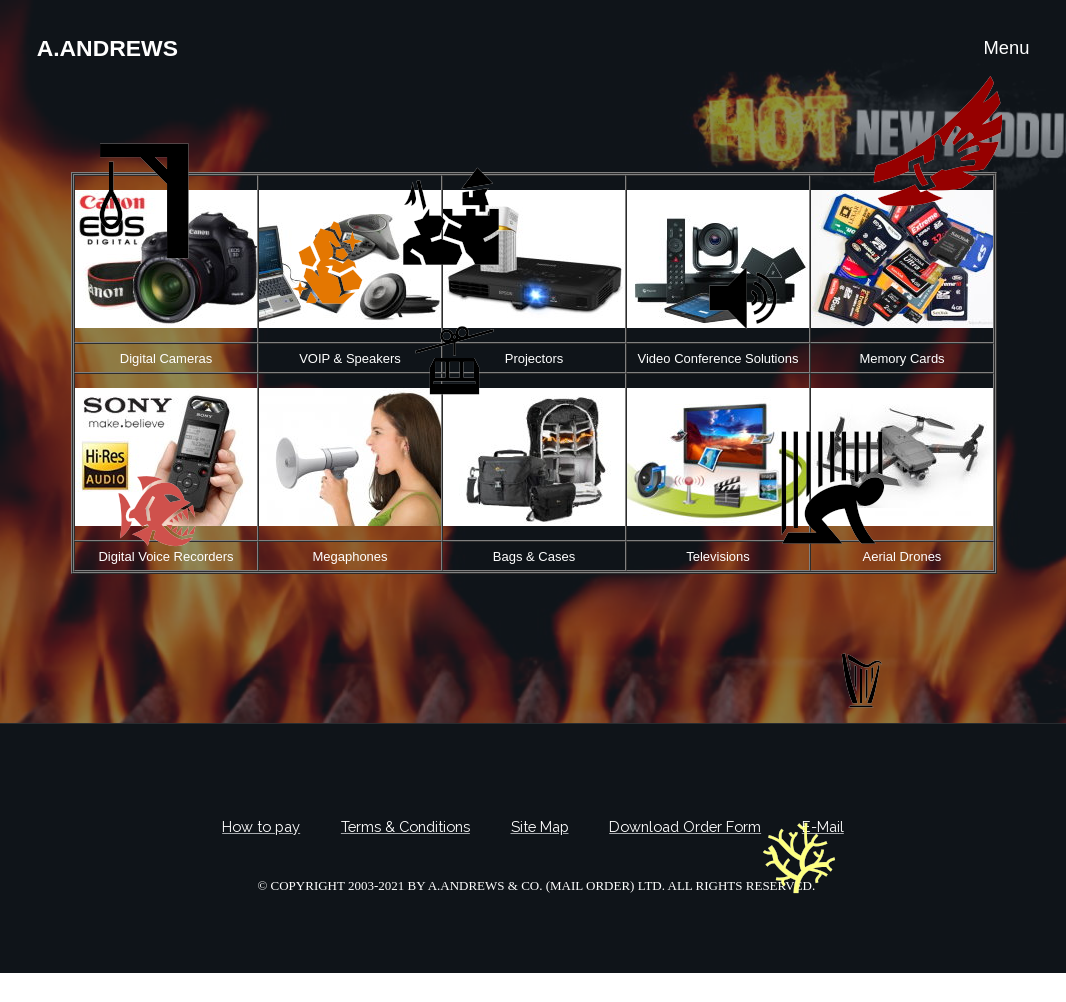  Describe the element at coordinates (454, 364) in the screenshot. I see `access cable car or ropeway transportation info` at that location.